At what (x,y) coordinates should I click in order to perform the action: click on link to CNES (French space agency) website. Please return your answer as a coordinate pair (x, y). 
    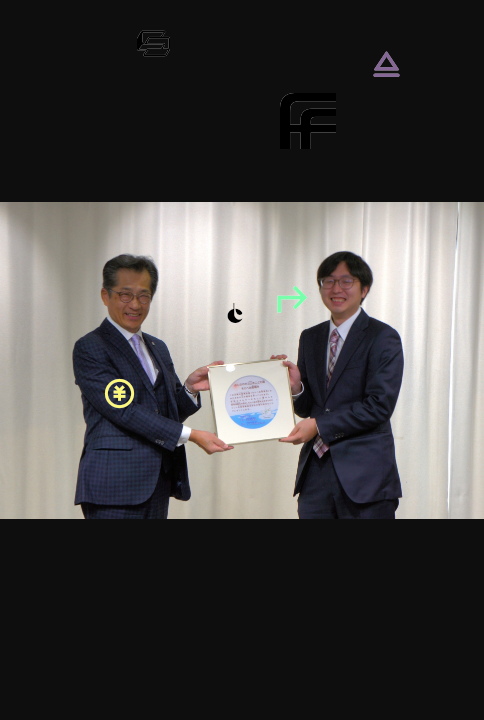
    Looking at the image, I should click on (235, 313).